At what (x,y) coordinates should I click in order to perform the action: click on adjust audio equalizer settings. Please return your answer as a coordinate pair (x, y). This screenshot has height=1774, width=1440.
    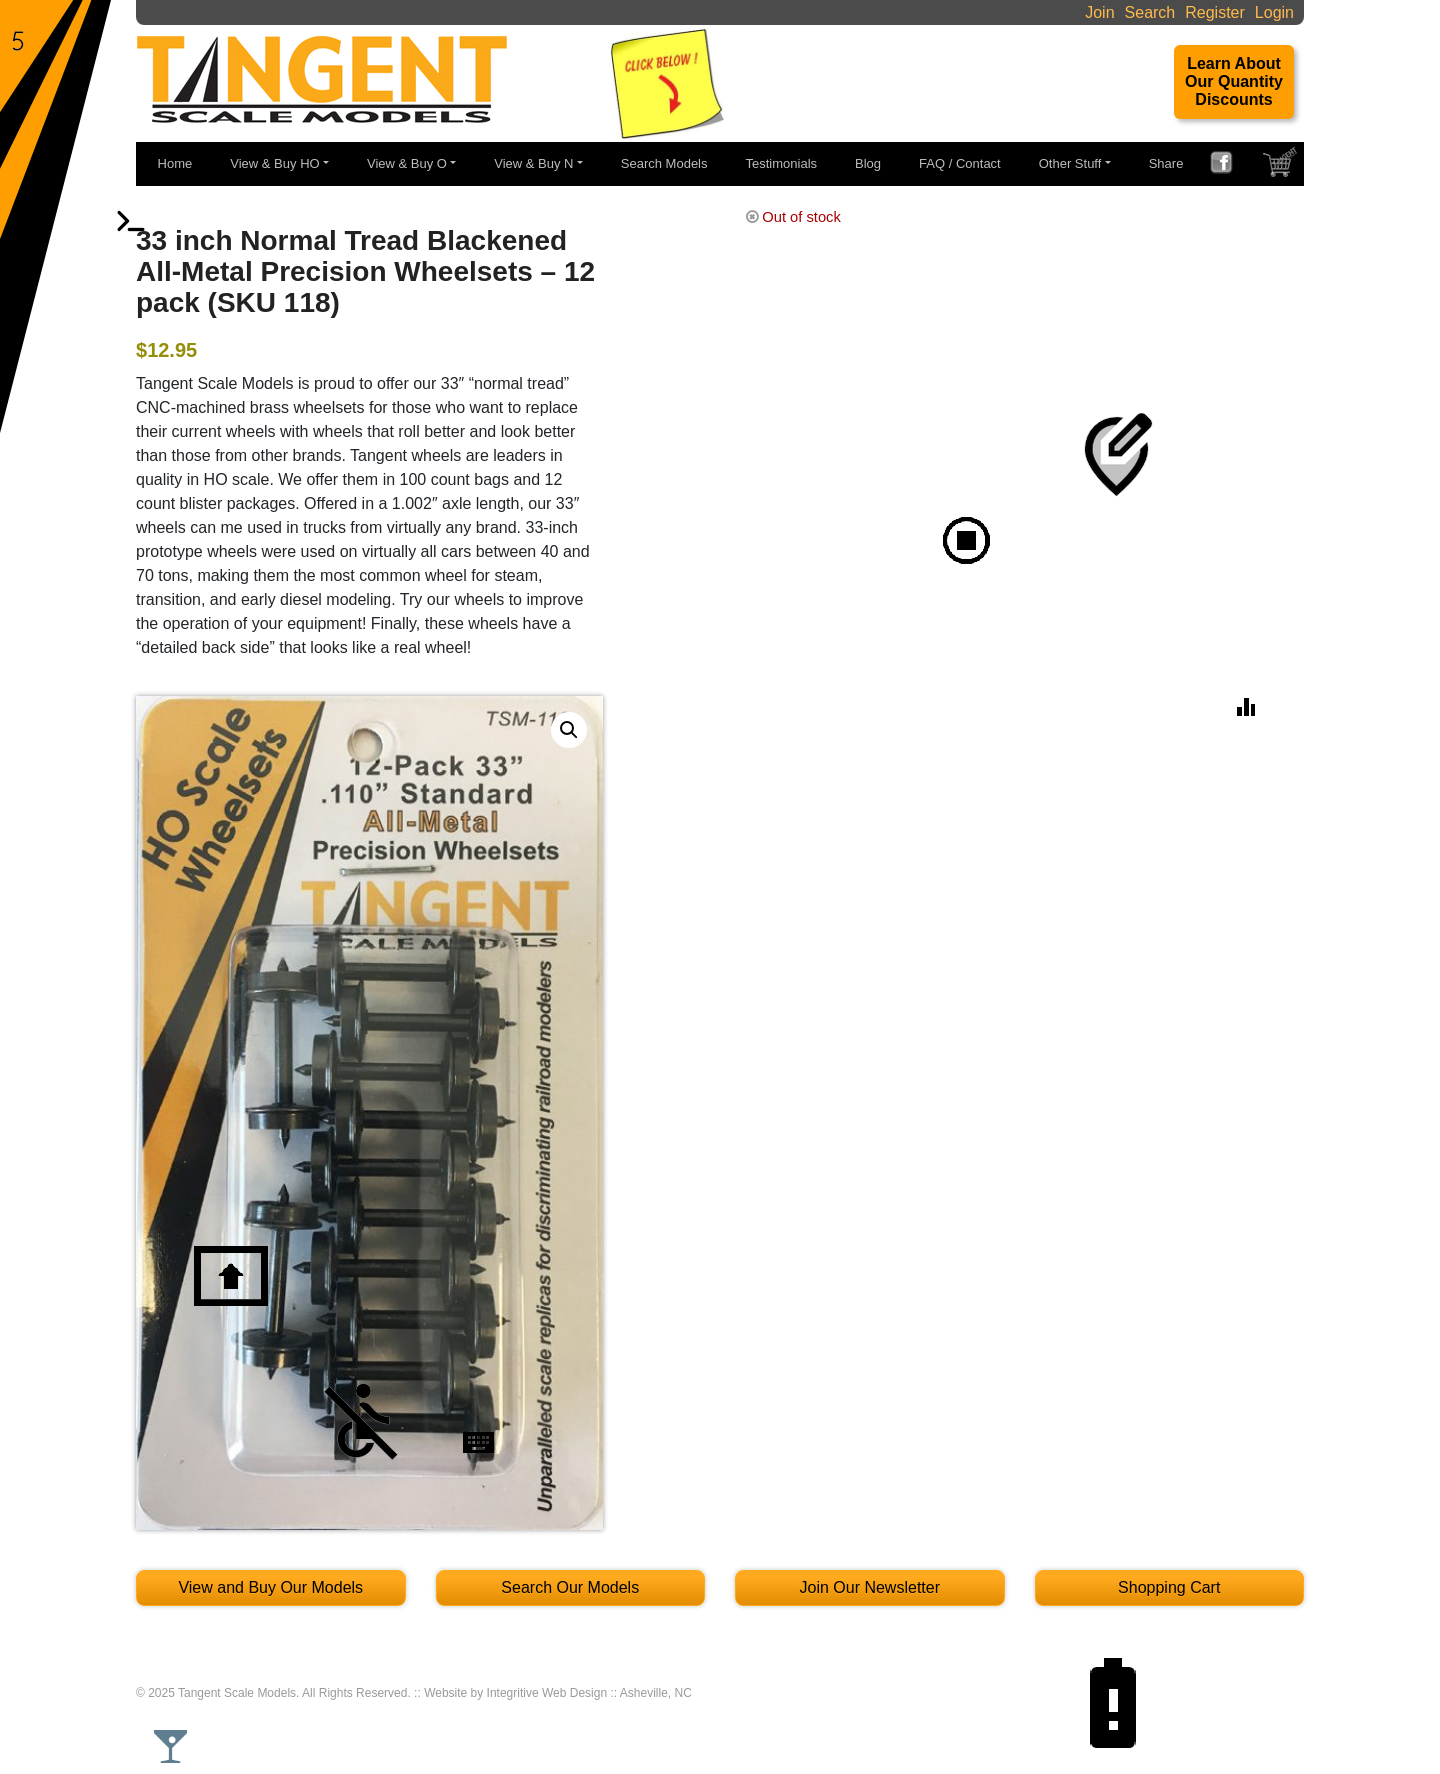
    Looking at the image, I should click on (1246, 707).